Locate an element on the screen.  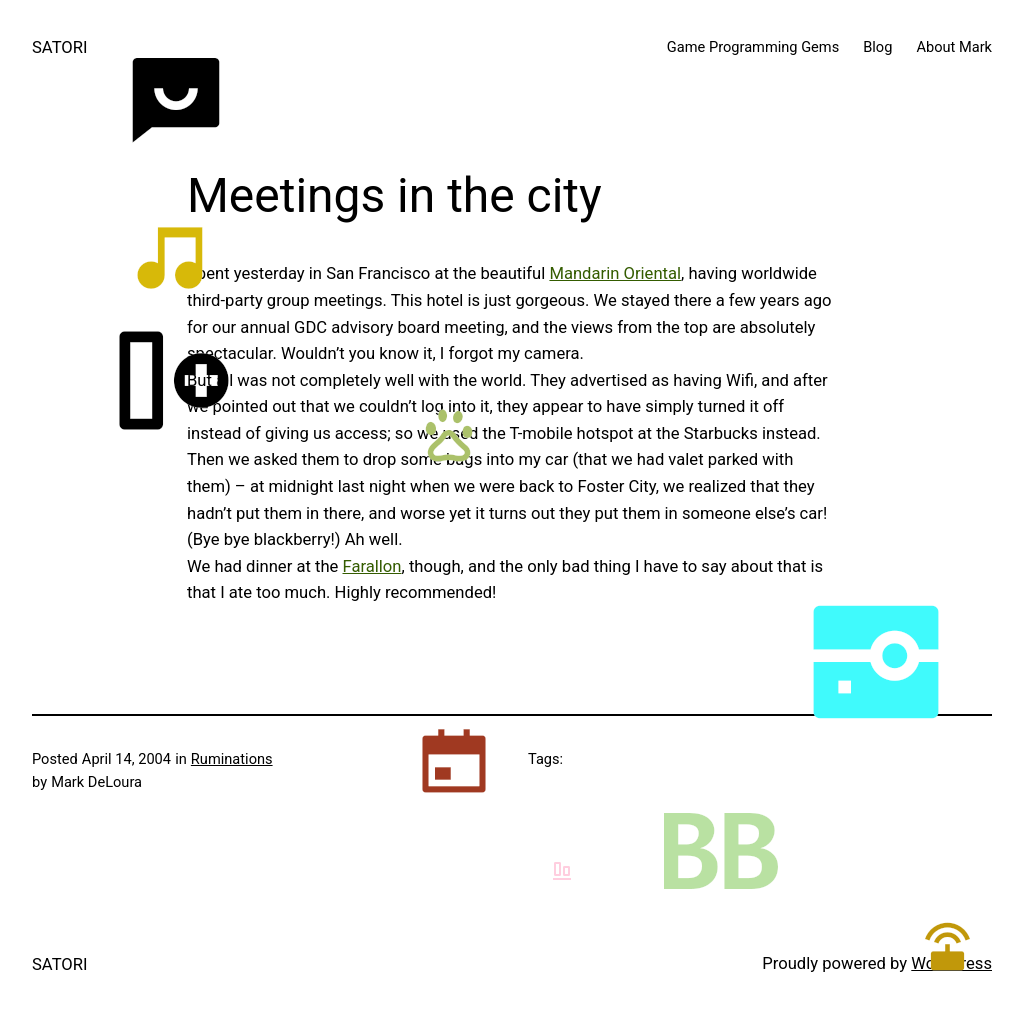
align items to the bottom of a container is located at coordinates (562, 871).